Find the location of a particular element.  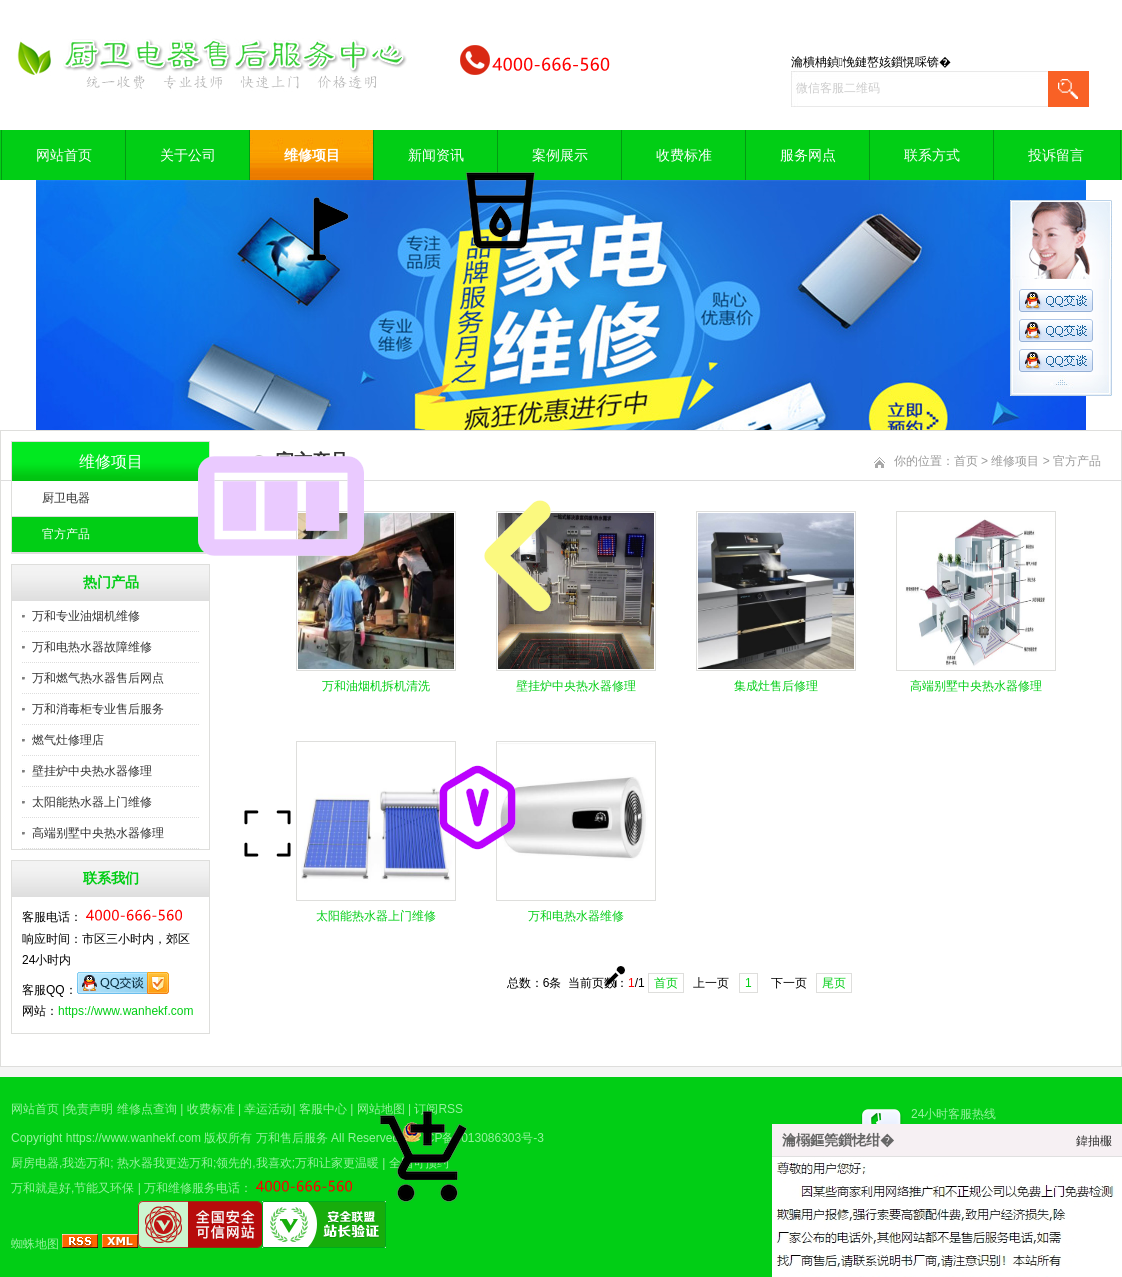

go back to the previous screen is located at coordinates (517, 555).